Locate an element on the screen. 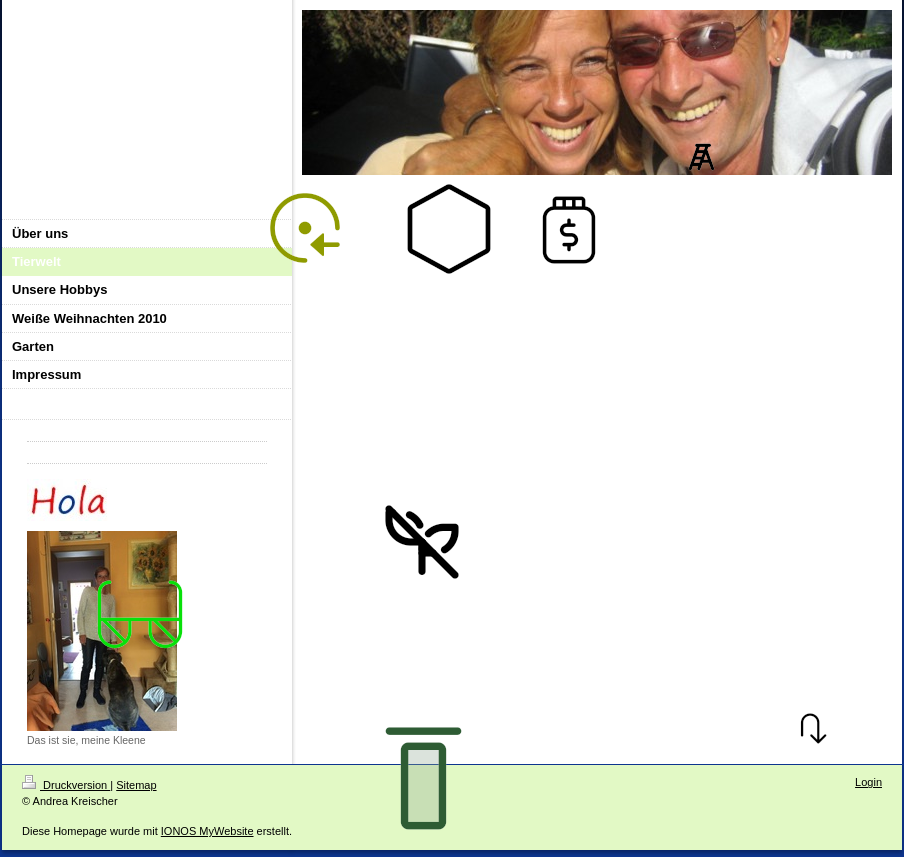  indicates an issue is tracked by another issue is located at coordinates (305, 228).